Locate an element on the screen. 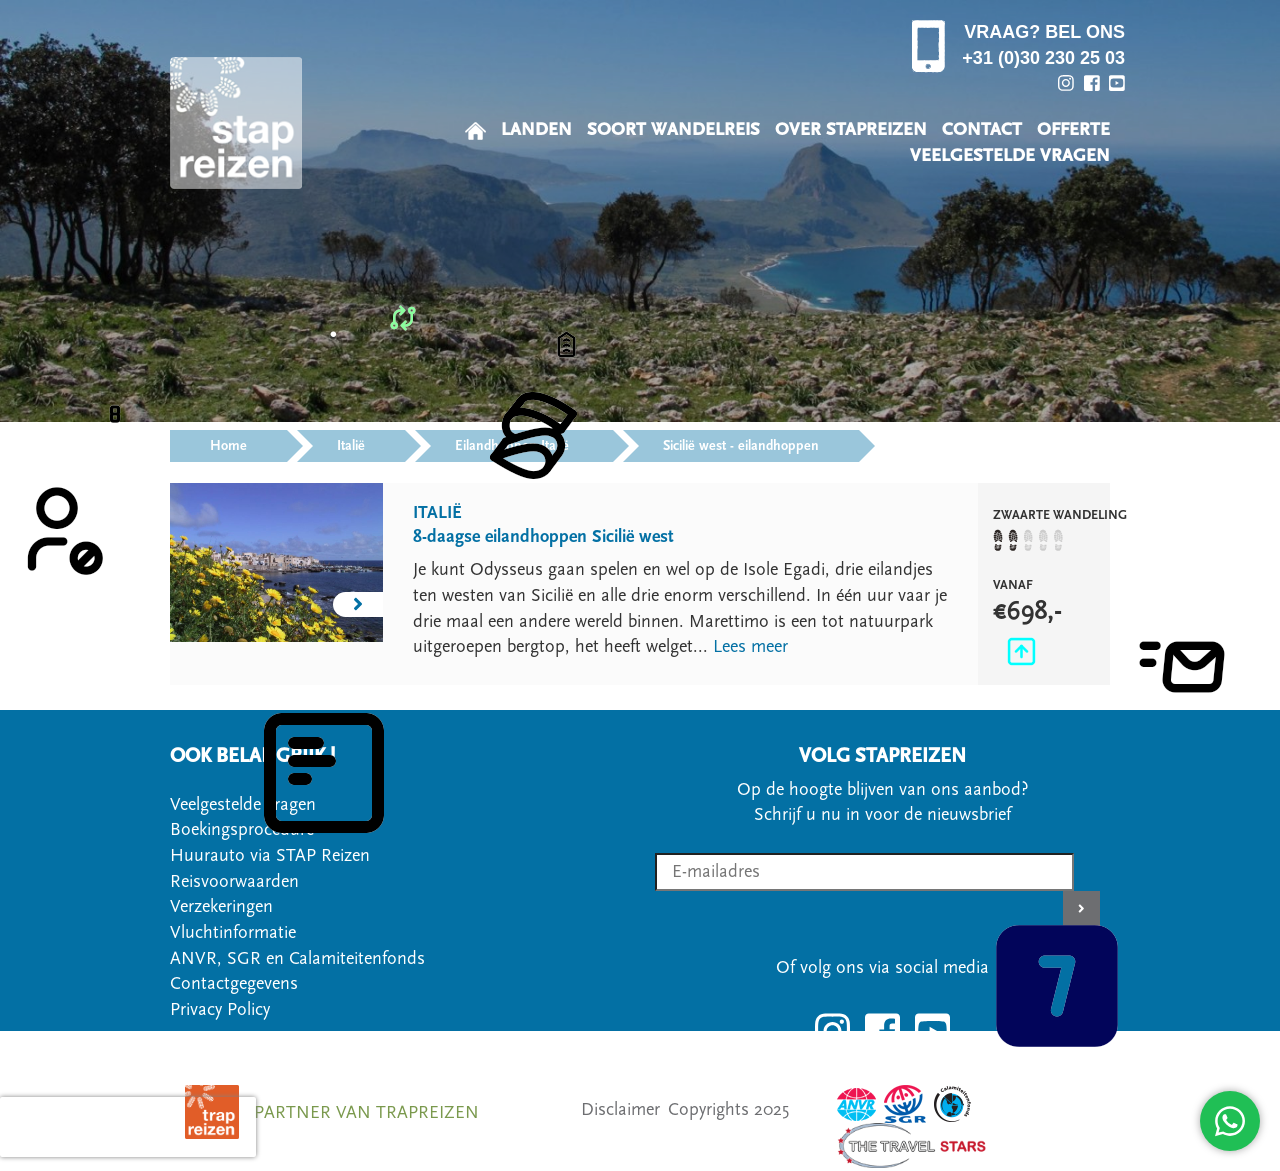  swap or exchange items is located at coordinates (403, 318).